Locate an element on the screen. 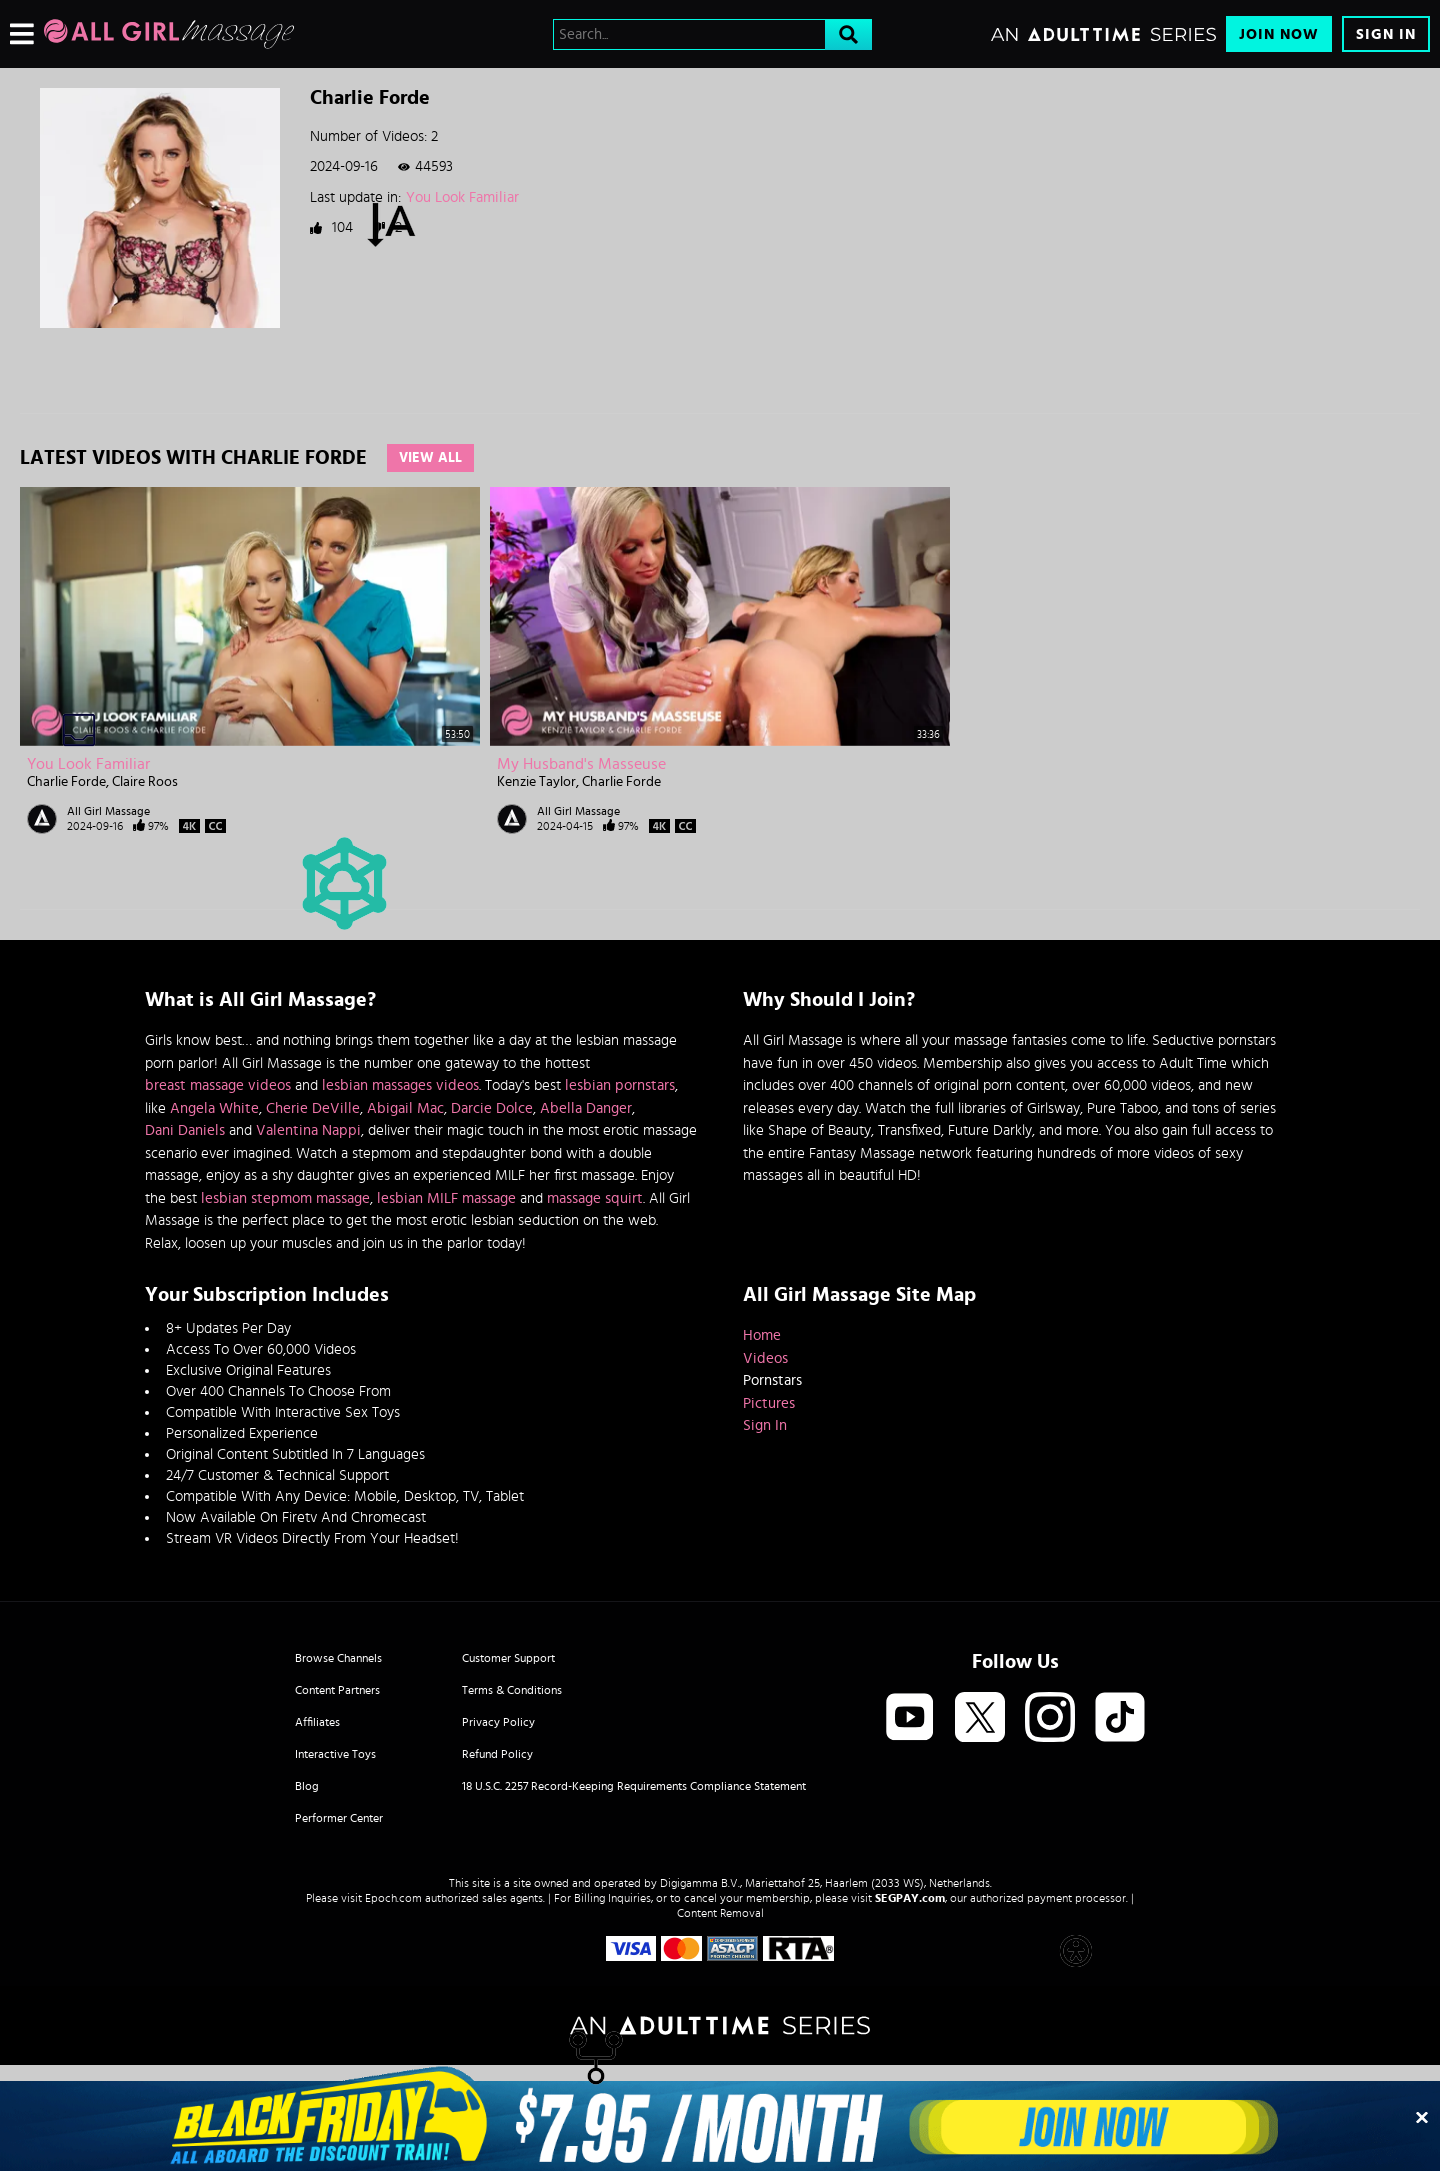 This screenshot has width=1440, height=2171. fork a repository or branch is located at coordinates (596, 2058).